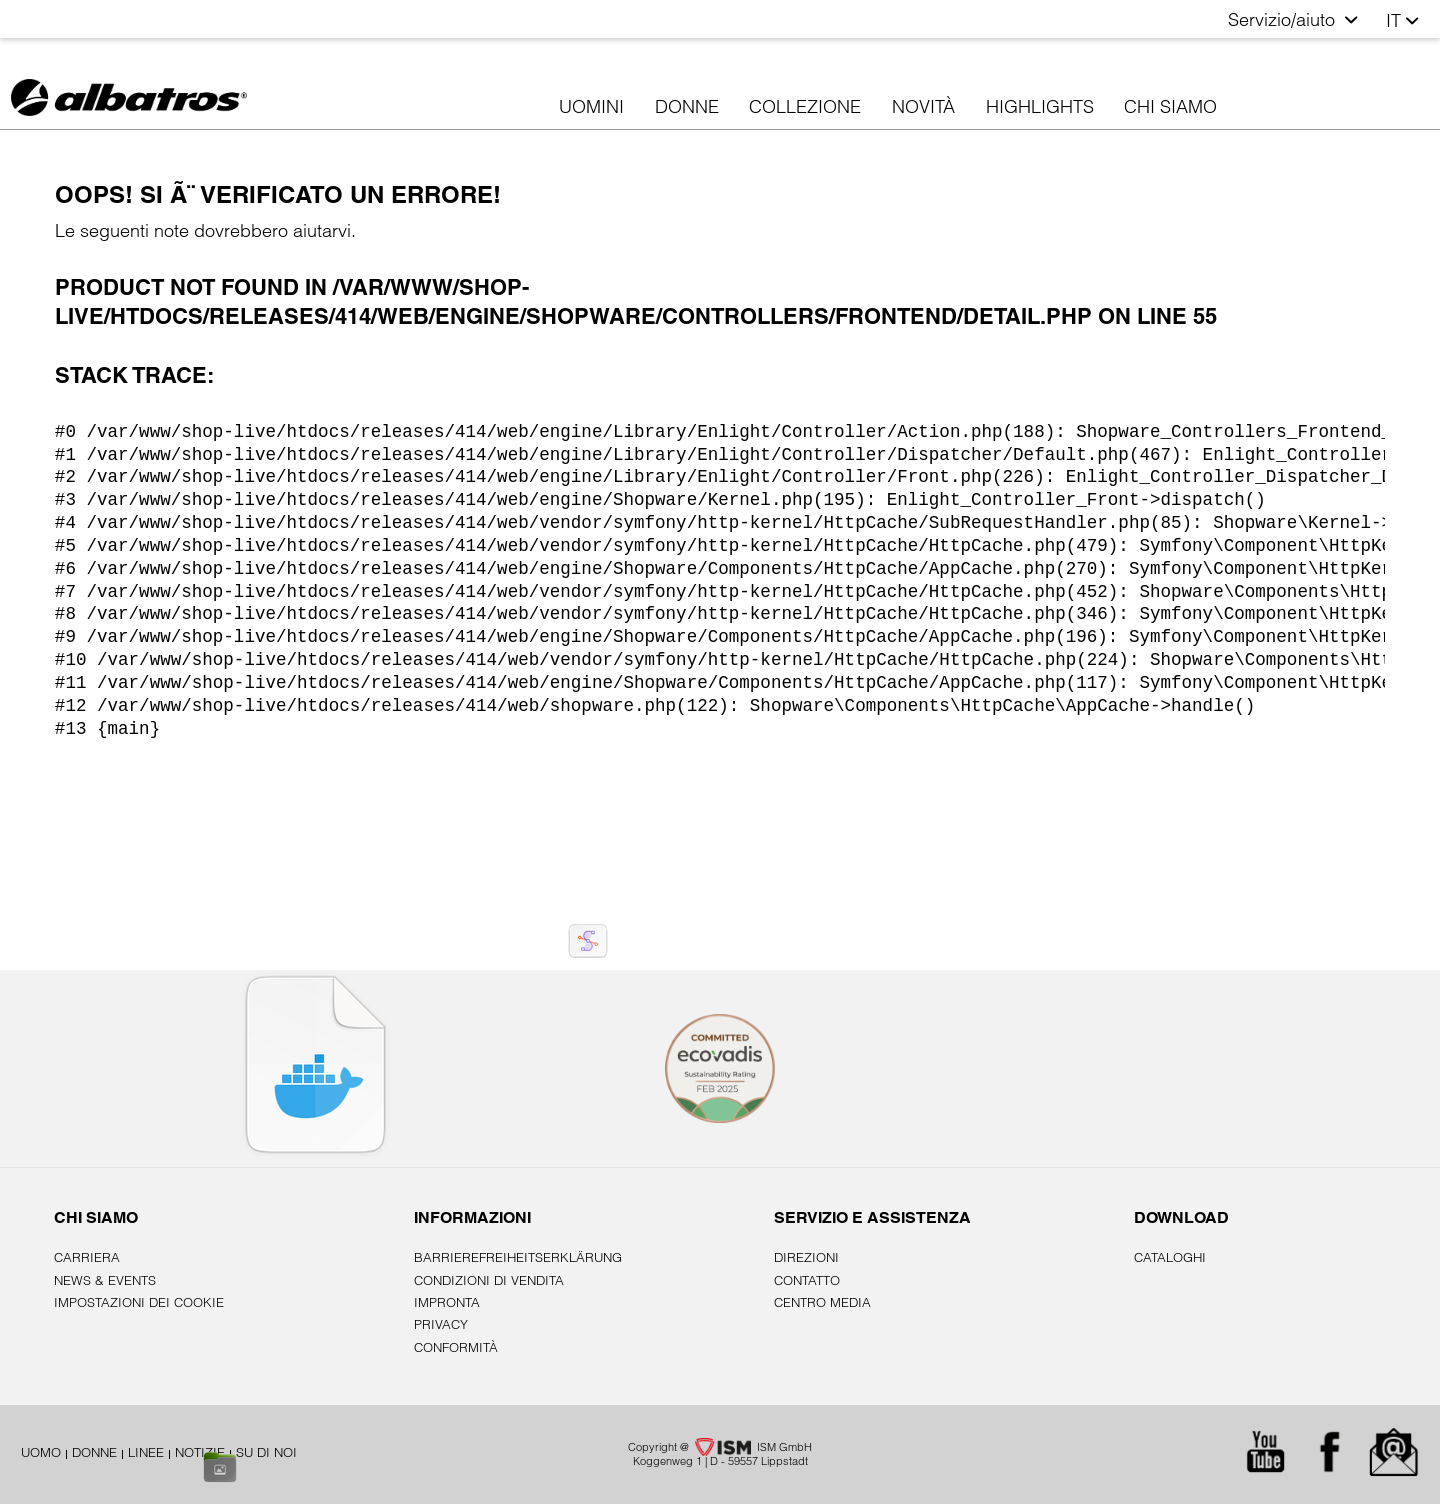 Image resolution: width=1440 pixels, height=1504 pixels. Describe the element at coordinates (220, 1467) in the screenshot. I see `open your pictures folder` at that location.